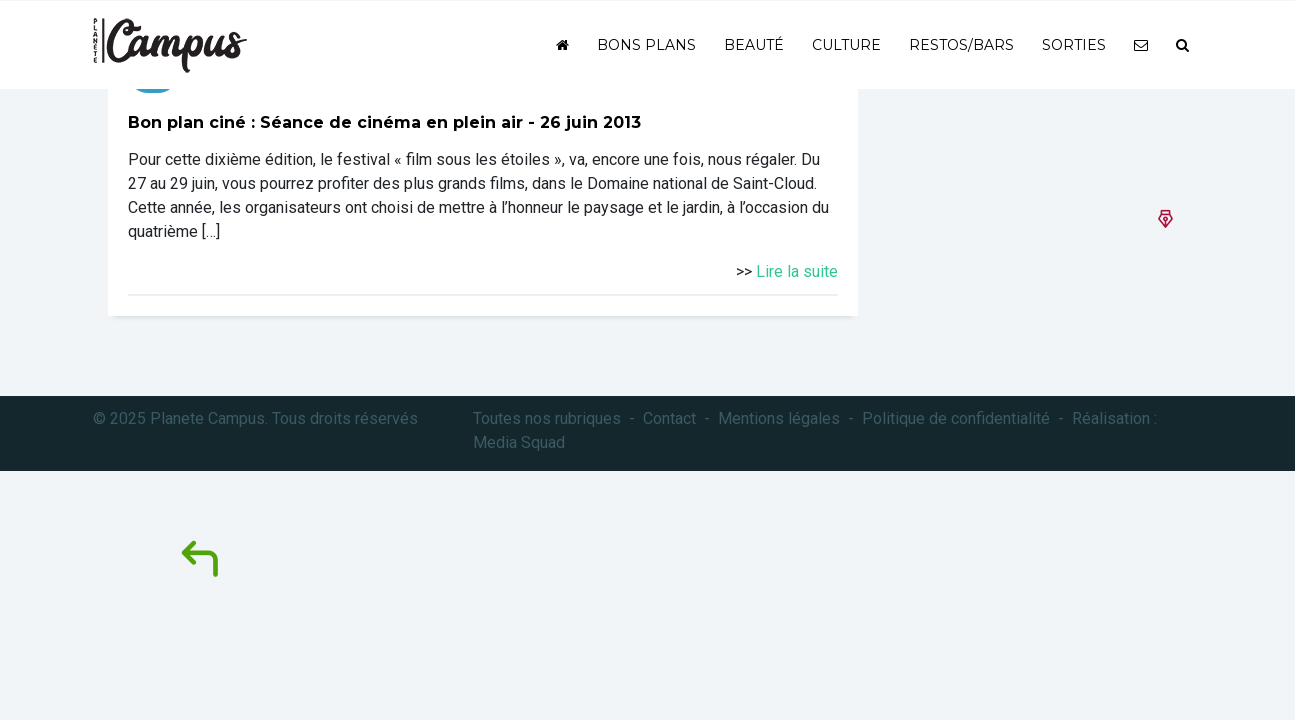 The height and width of the screenshot is (720, 1295). Describe the element at coordinates (201, 560) in the screenshot. I see `go back to previous screen` at that location.